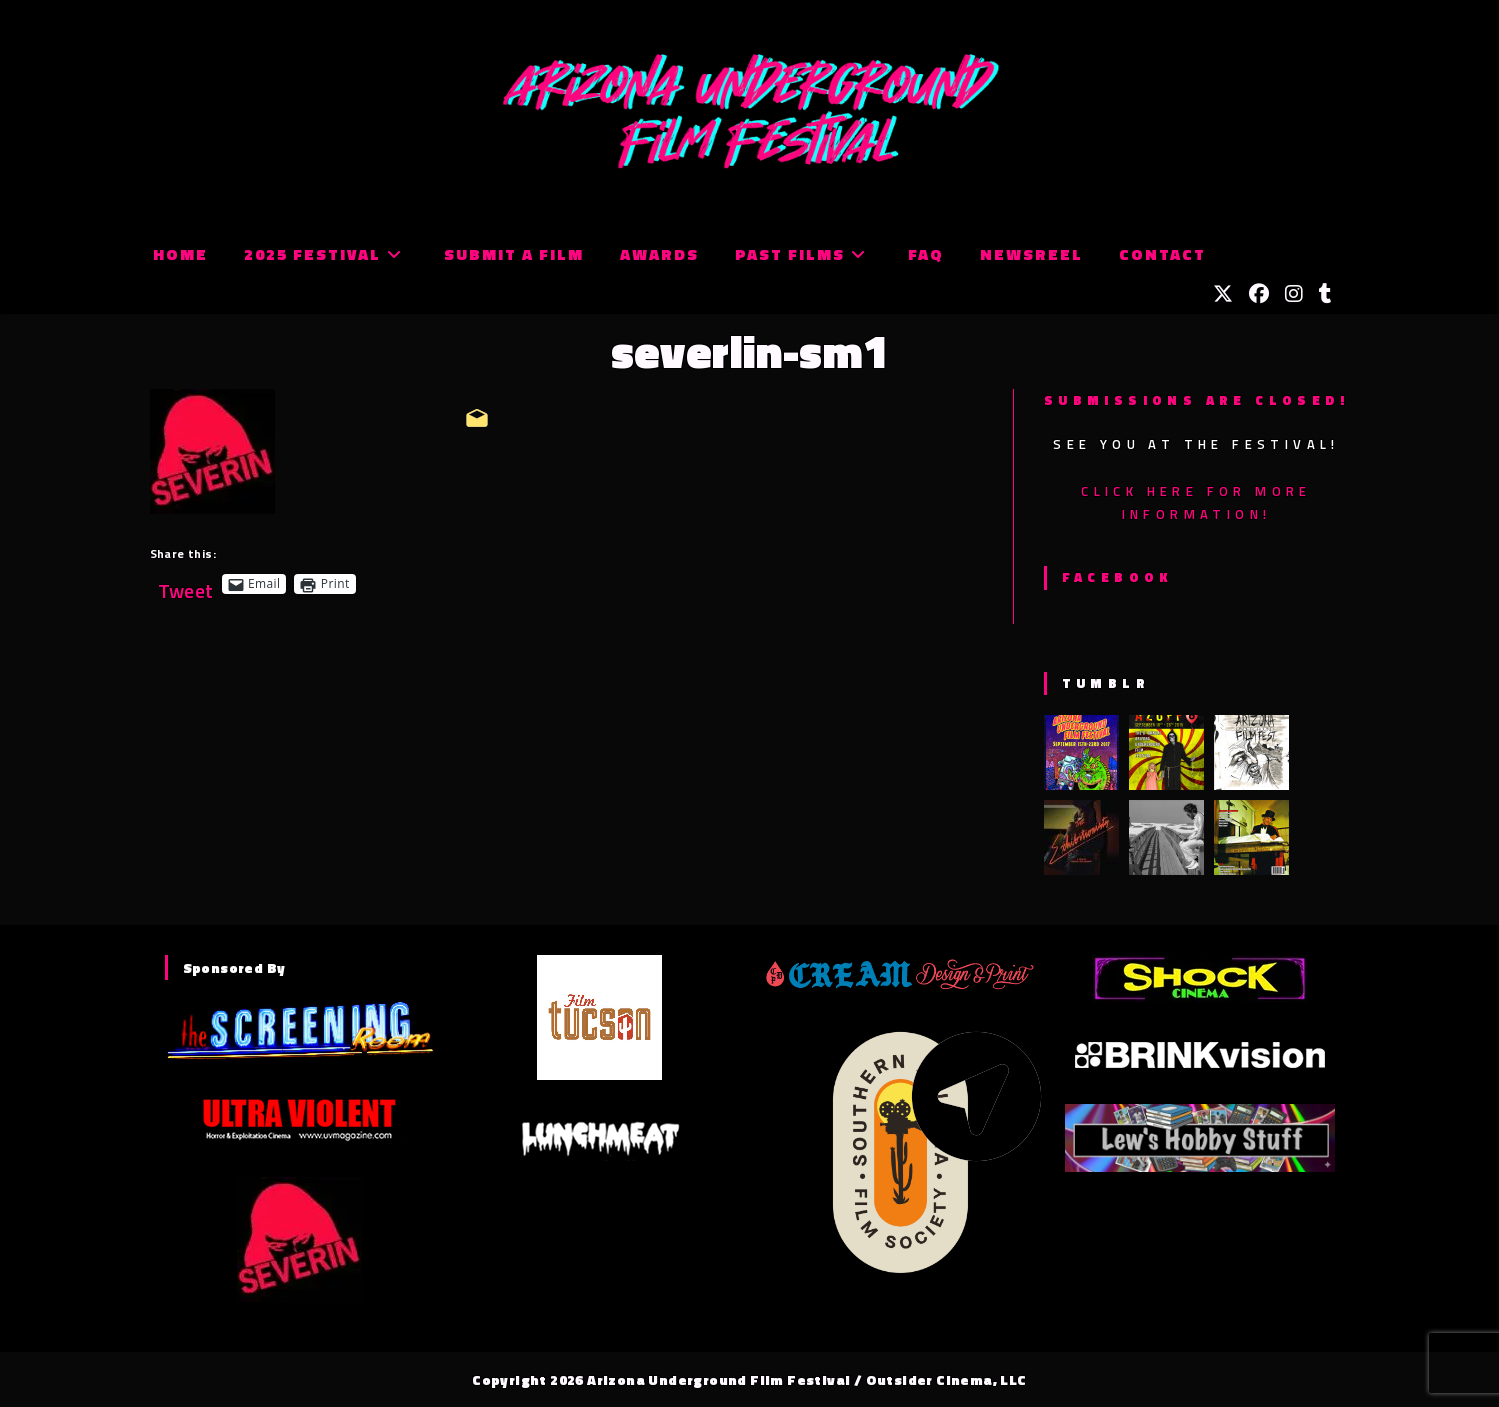  I want to click on access location services, so click(976, 1096).